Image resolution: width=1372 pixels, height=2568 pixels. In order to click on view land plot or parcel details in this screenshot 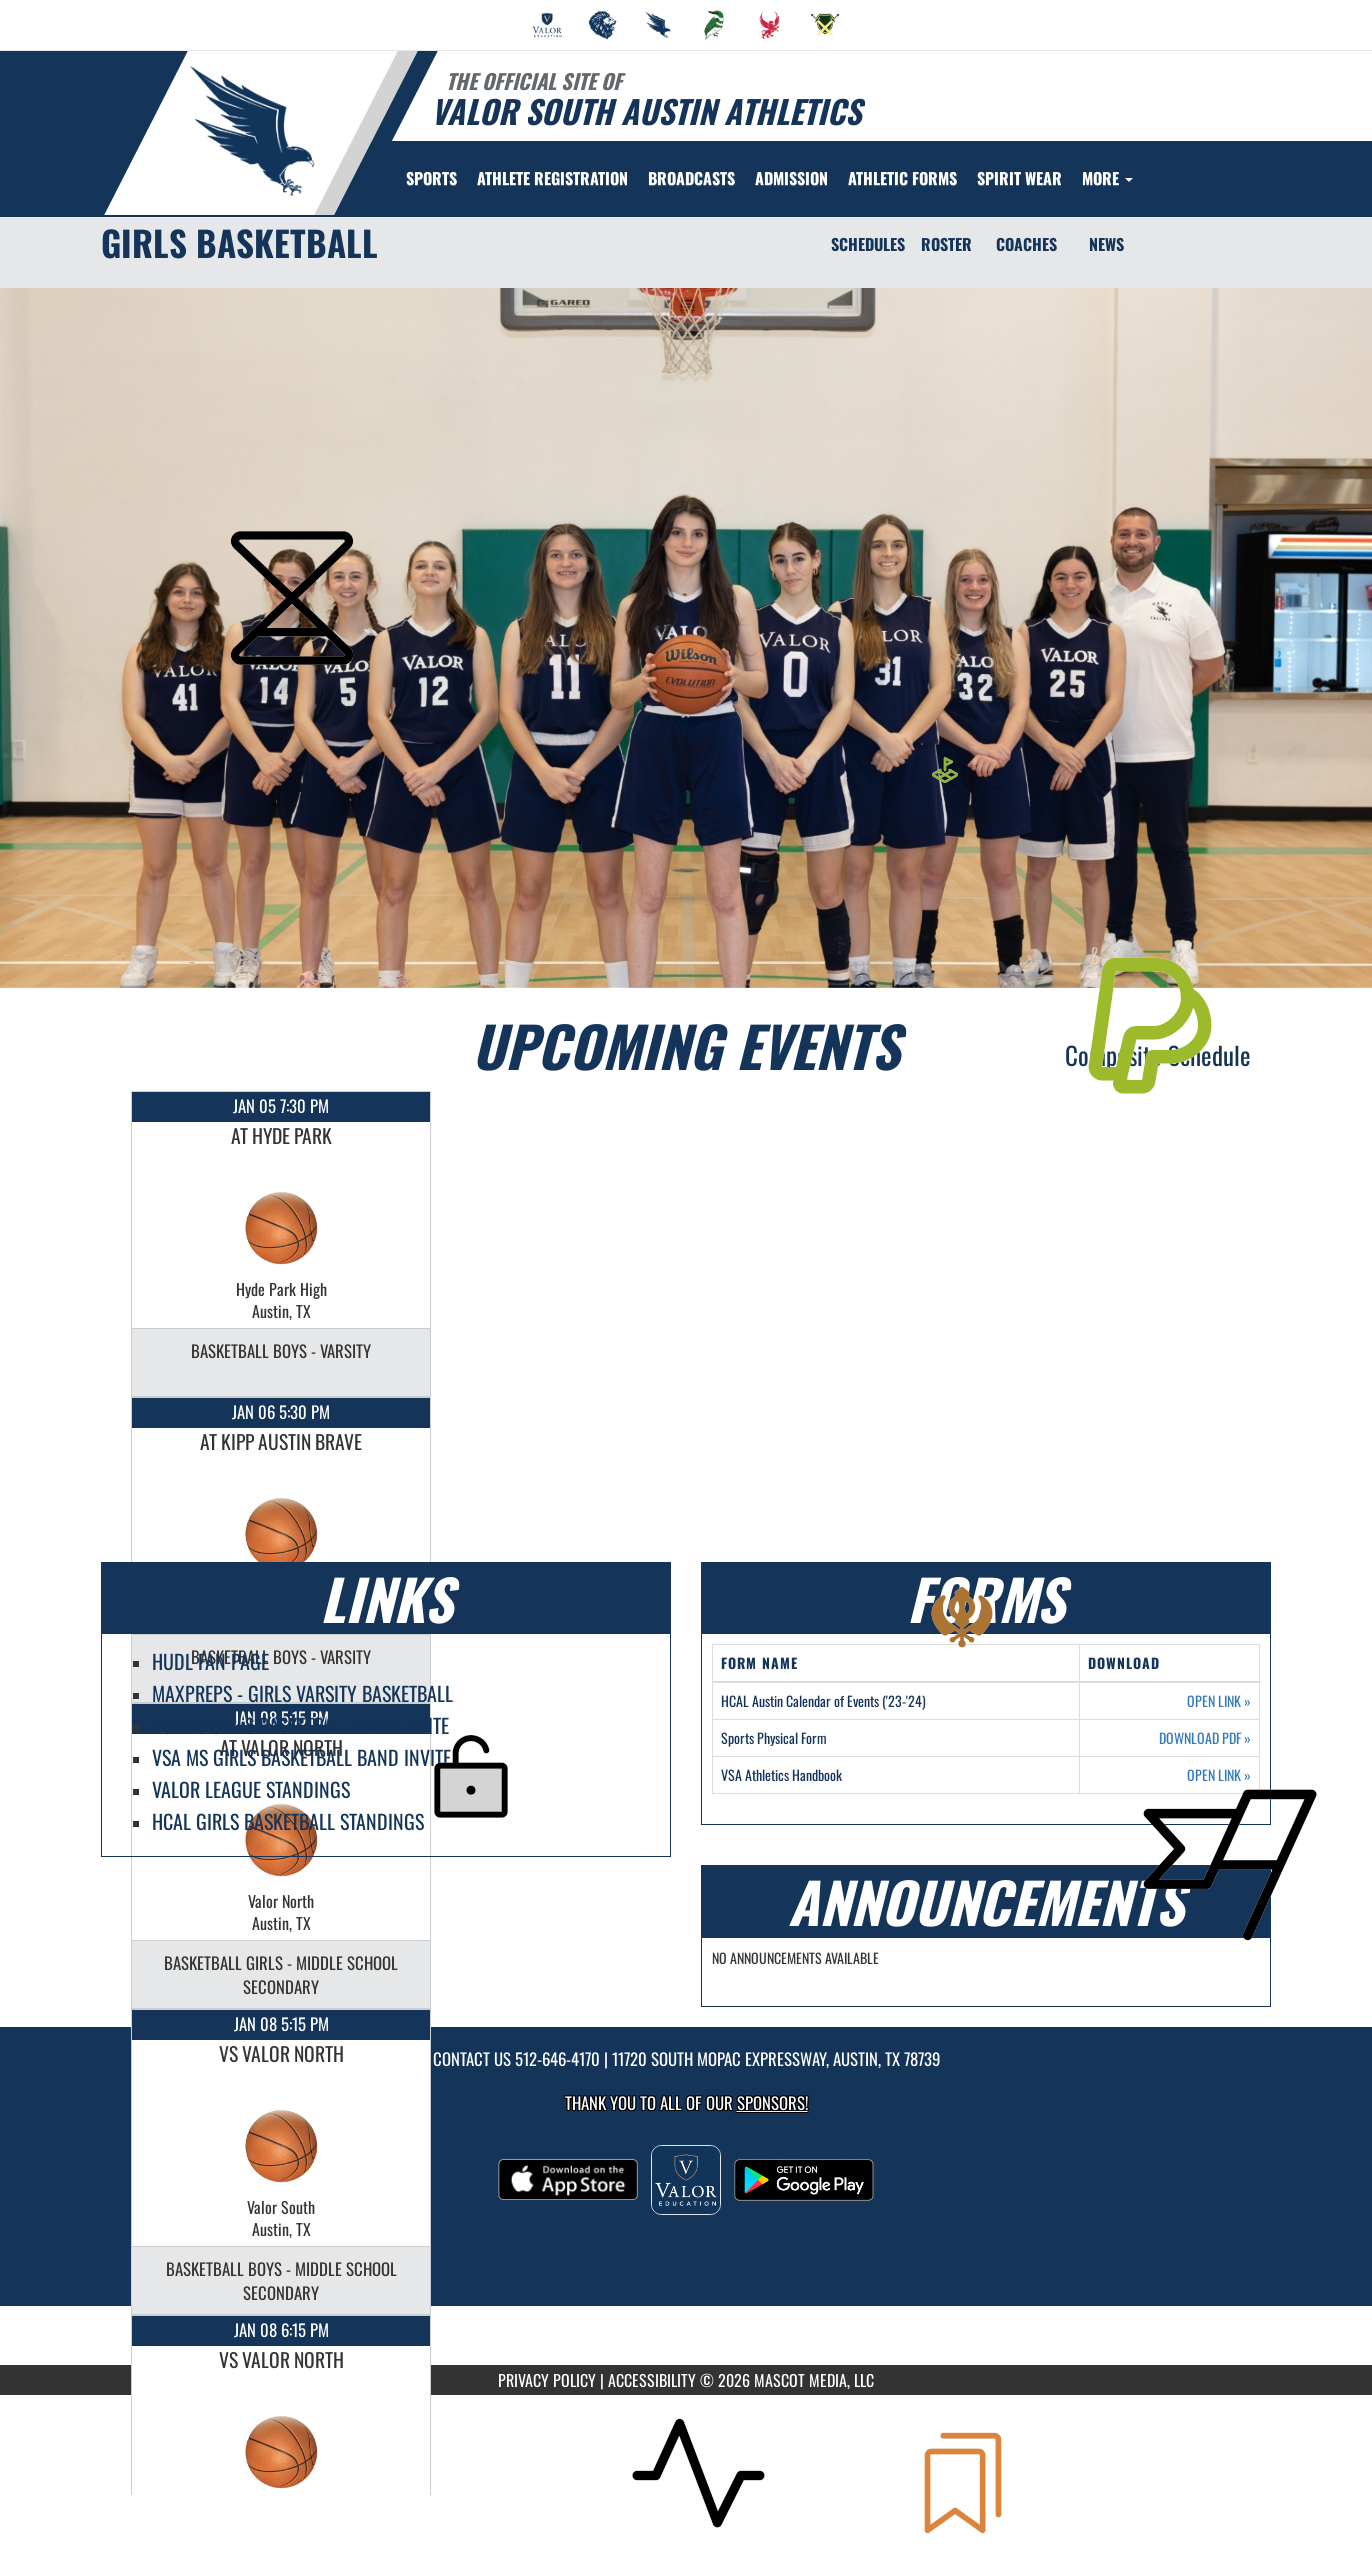, I will do `click(945, 770)`.